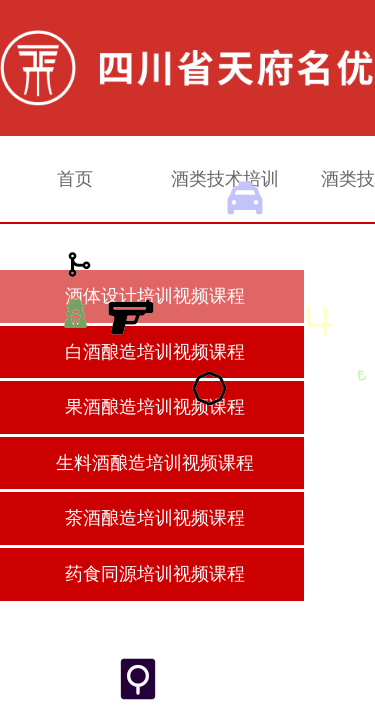 This screenshot has height=720, width=375. What do you see at coordinates (209, 388) in the screenshot?
I see `stop or warning indicator` at bounding box center [209, 388].